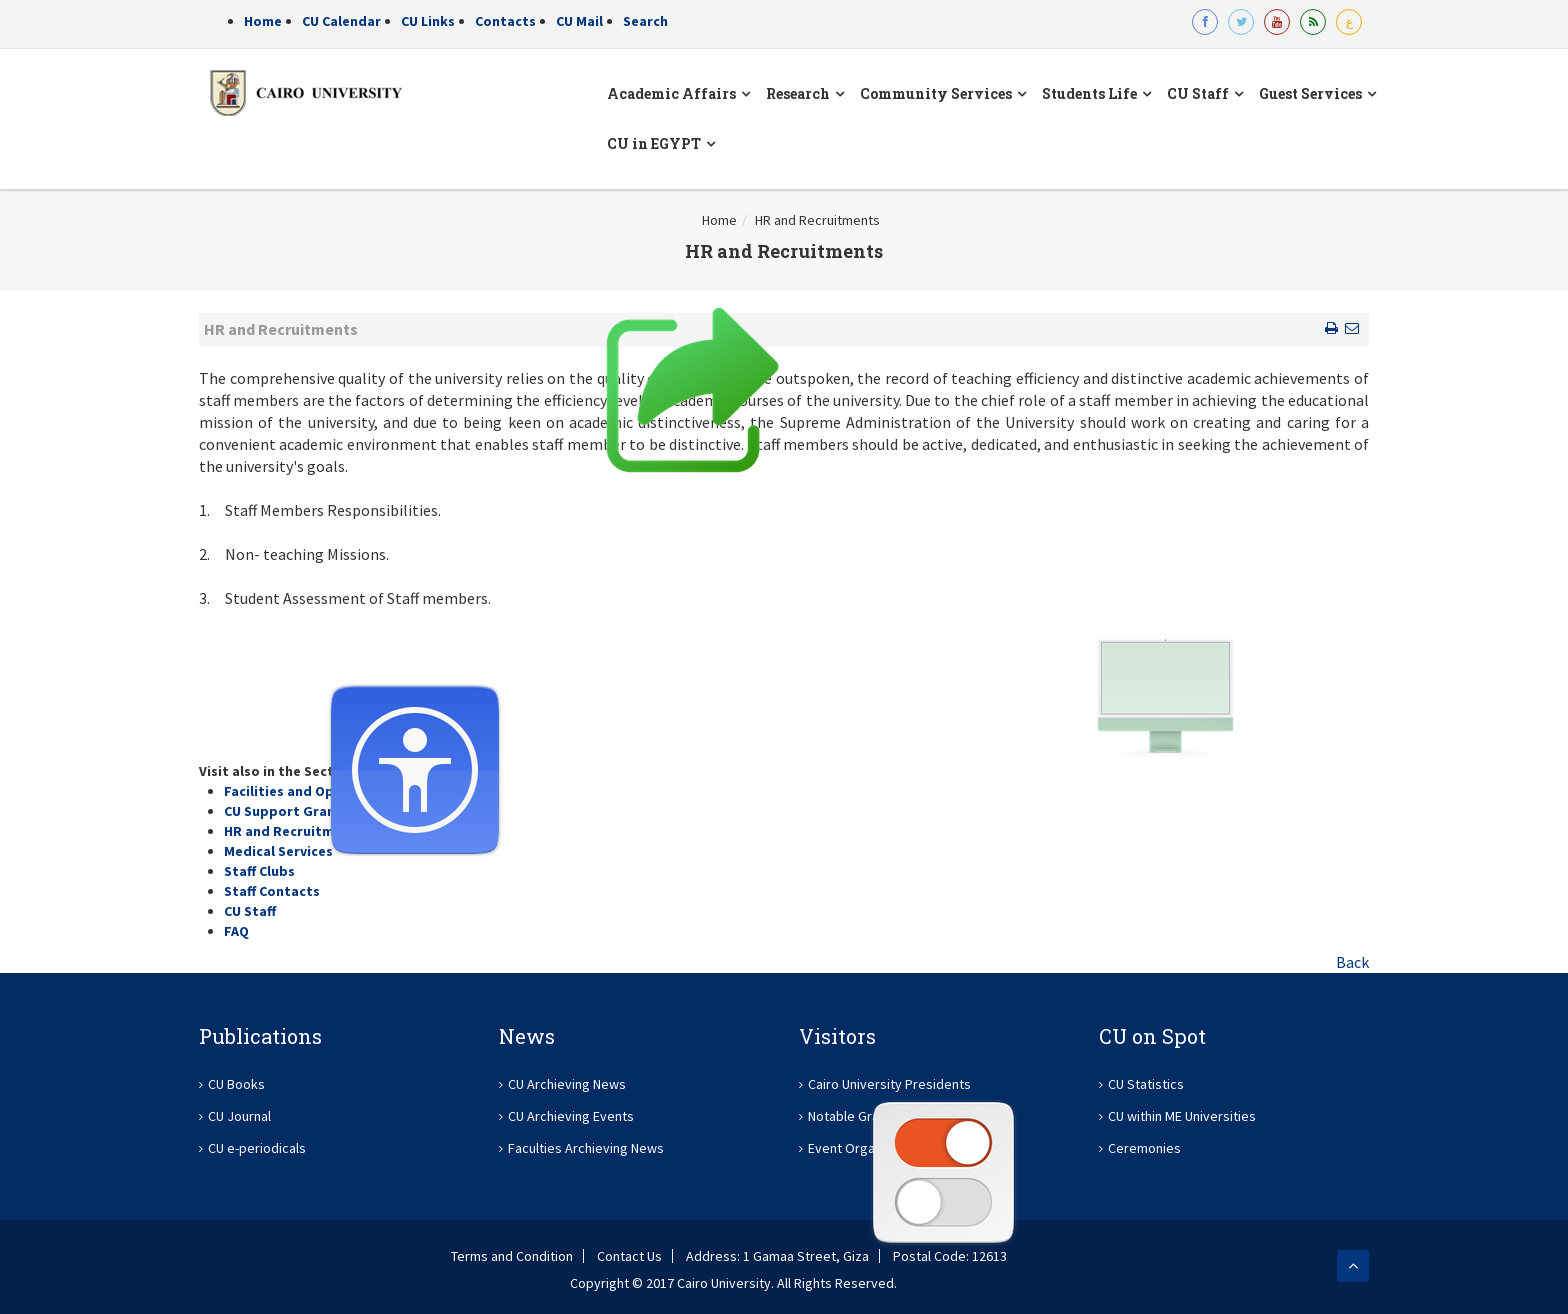  What do you see at coordinates (943, 1172) in the screenshot?
I see `open gnome tweaks to customize desktop settings` at bounding box center [943, 1172].